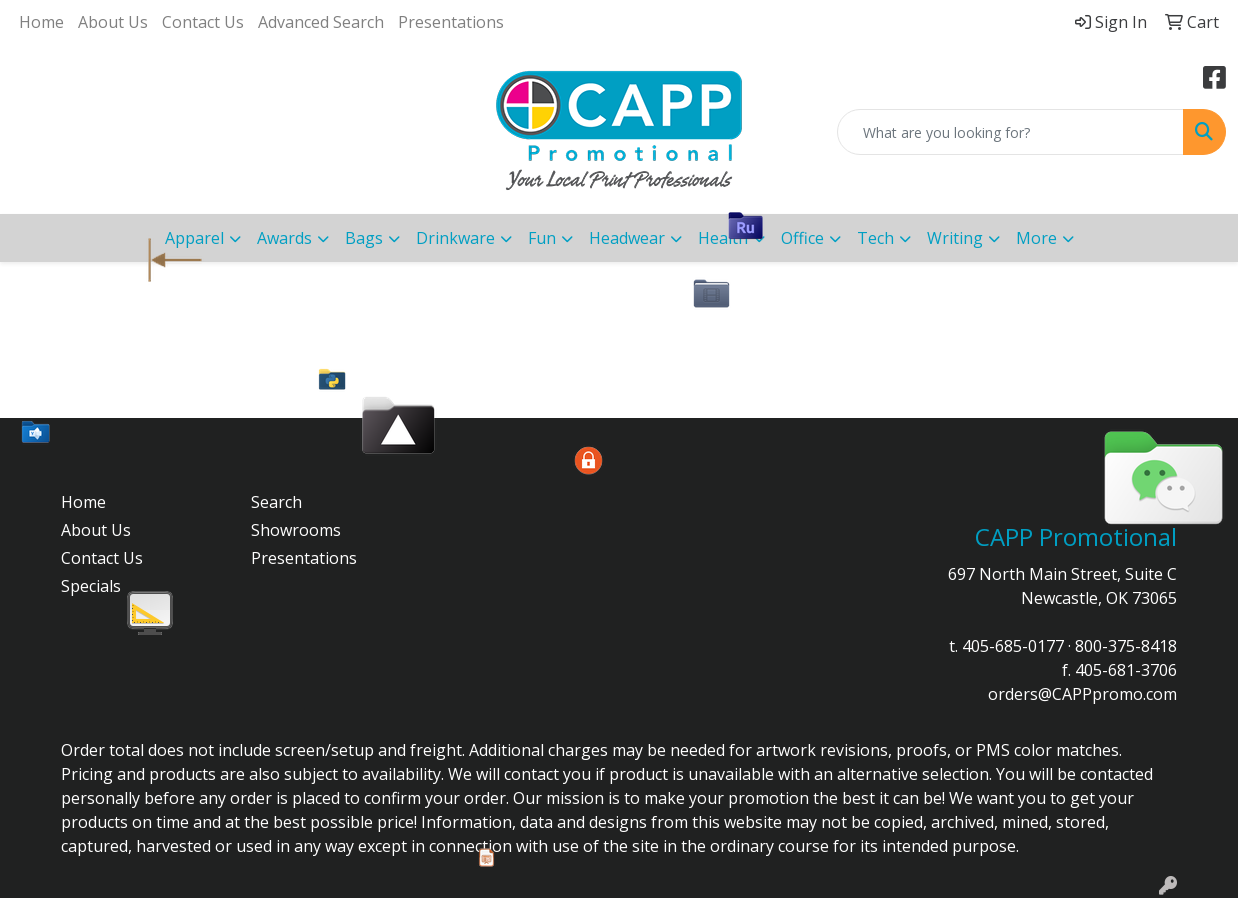  Describe the element at coordinates (35, 432) in the screenshot. I see `open microsoft yammer files folder` at that location.